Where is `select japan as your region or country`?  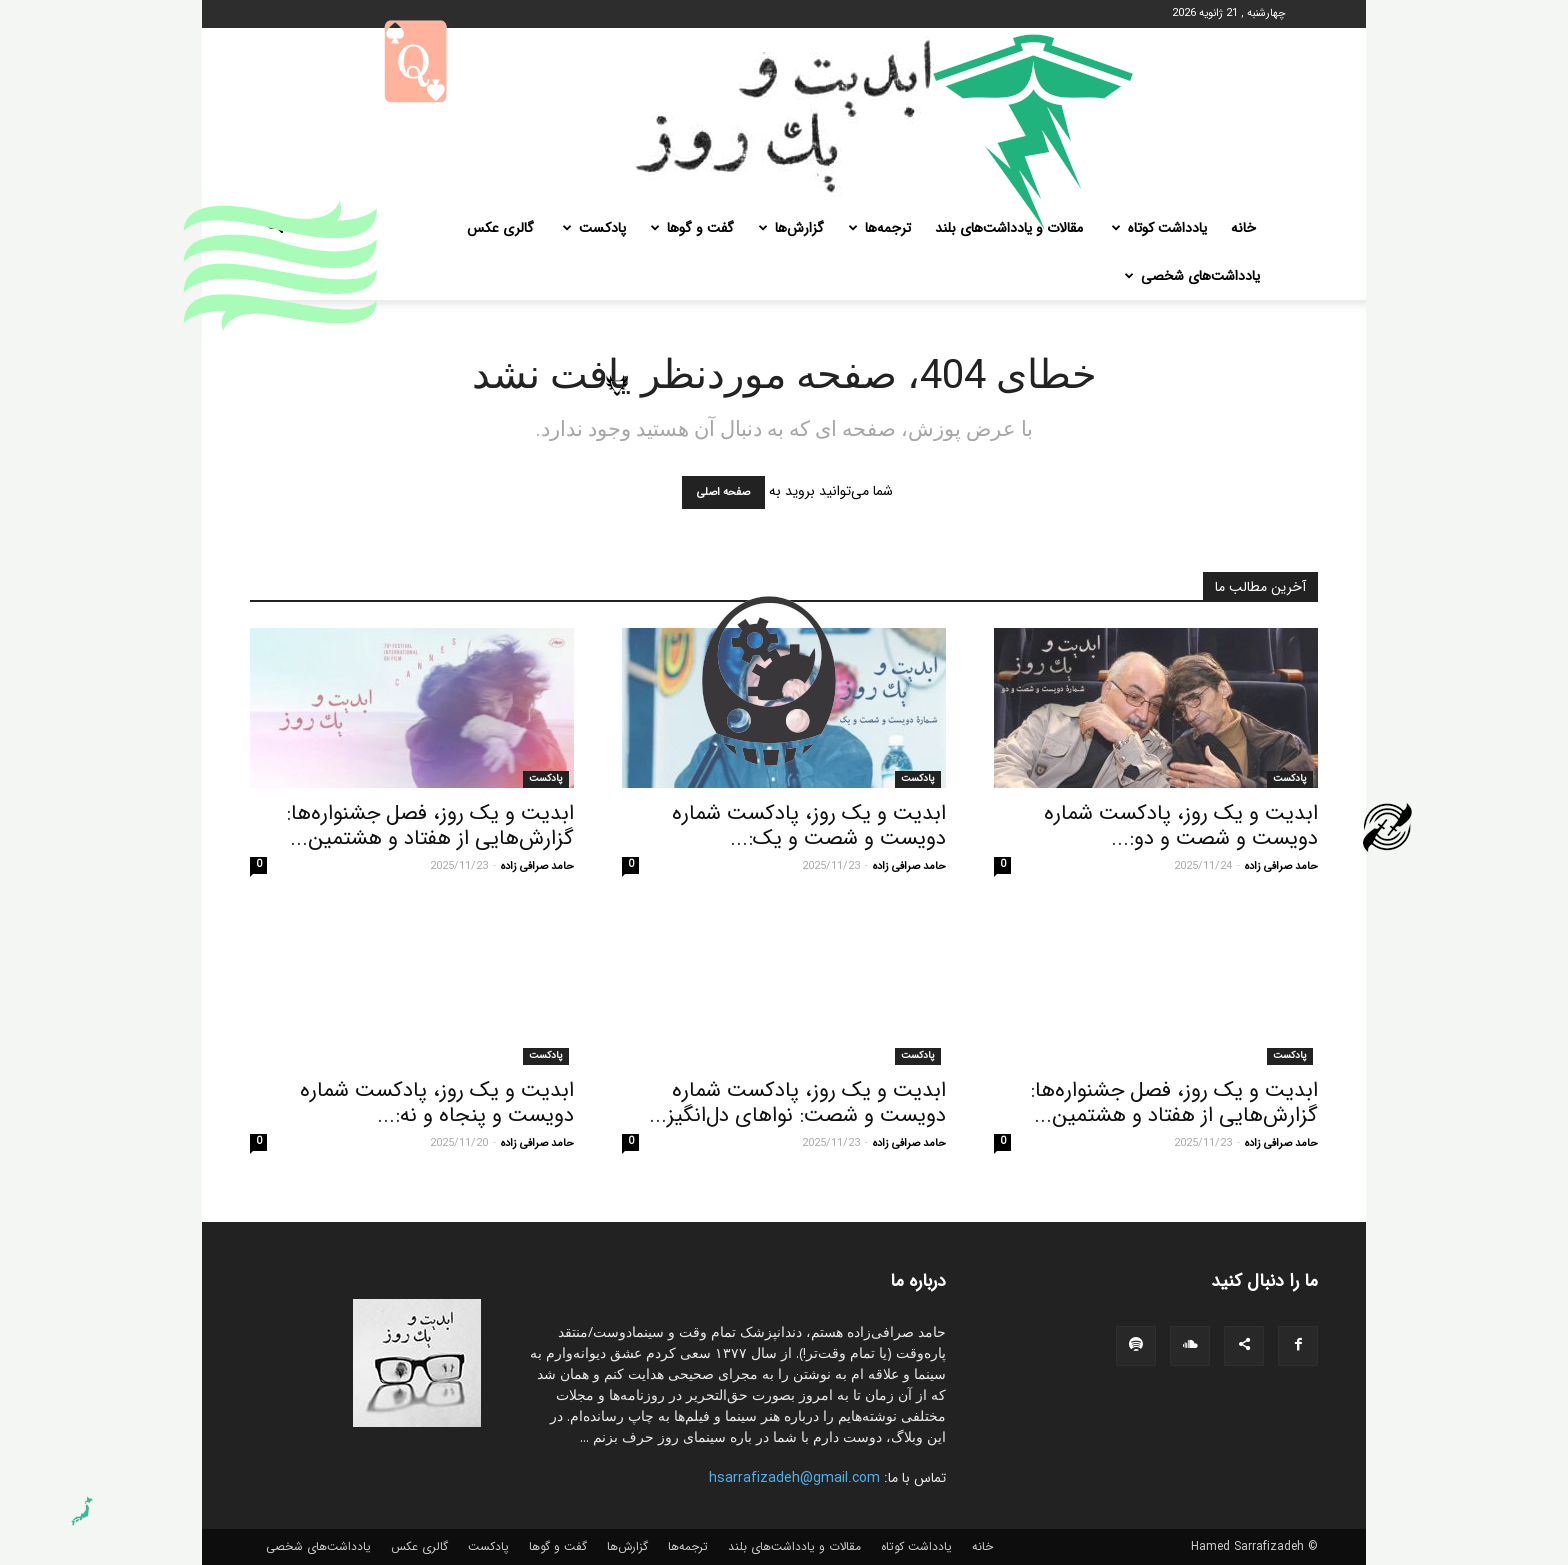
select japan as your region or country is located at coordinates (82, 1511).